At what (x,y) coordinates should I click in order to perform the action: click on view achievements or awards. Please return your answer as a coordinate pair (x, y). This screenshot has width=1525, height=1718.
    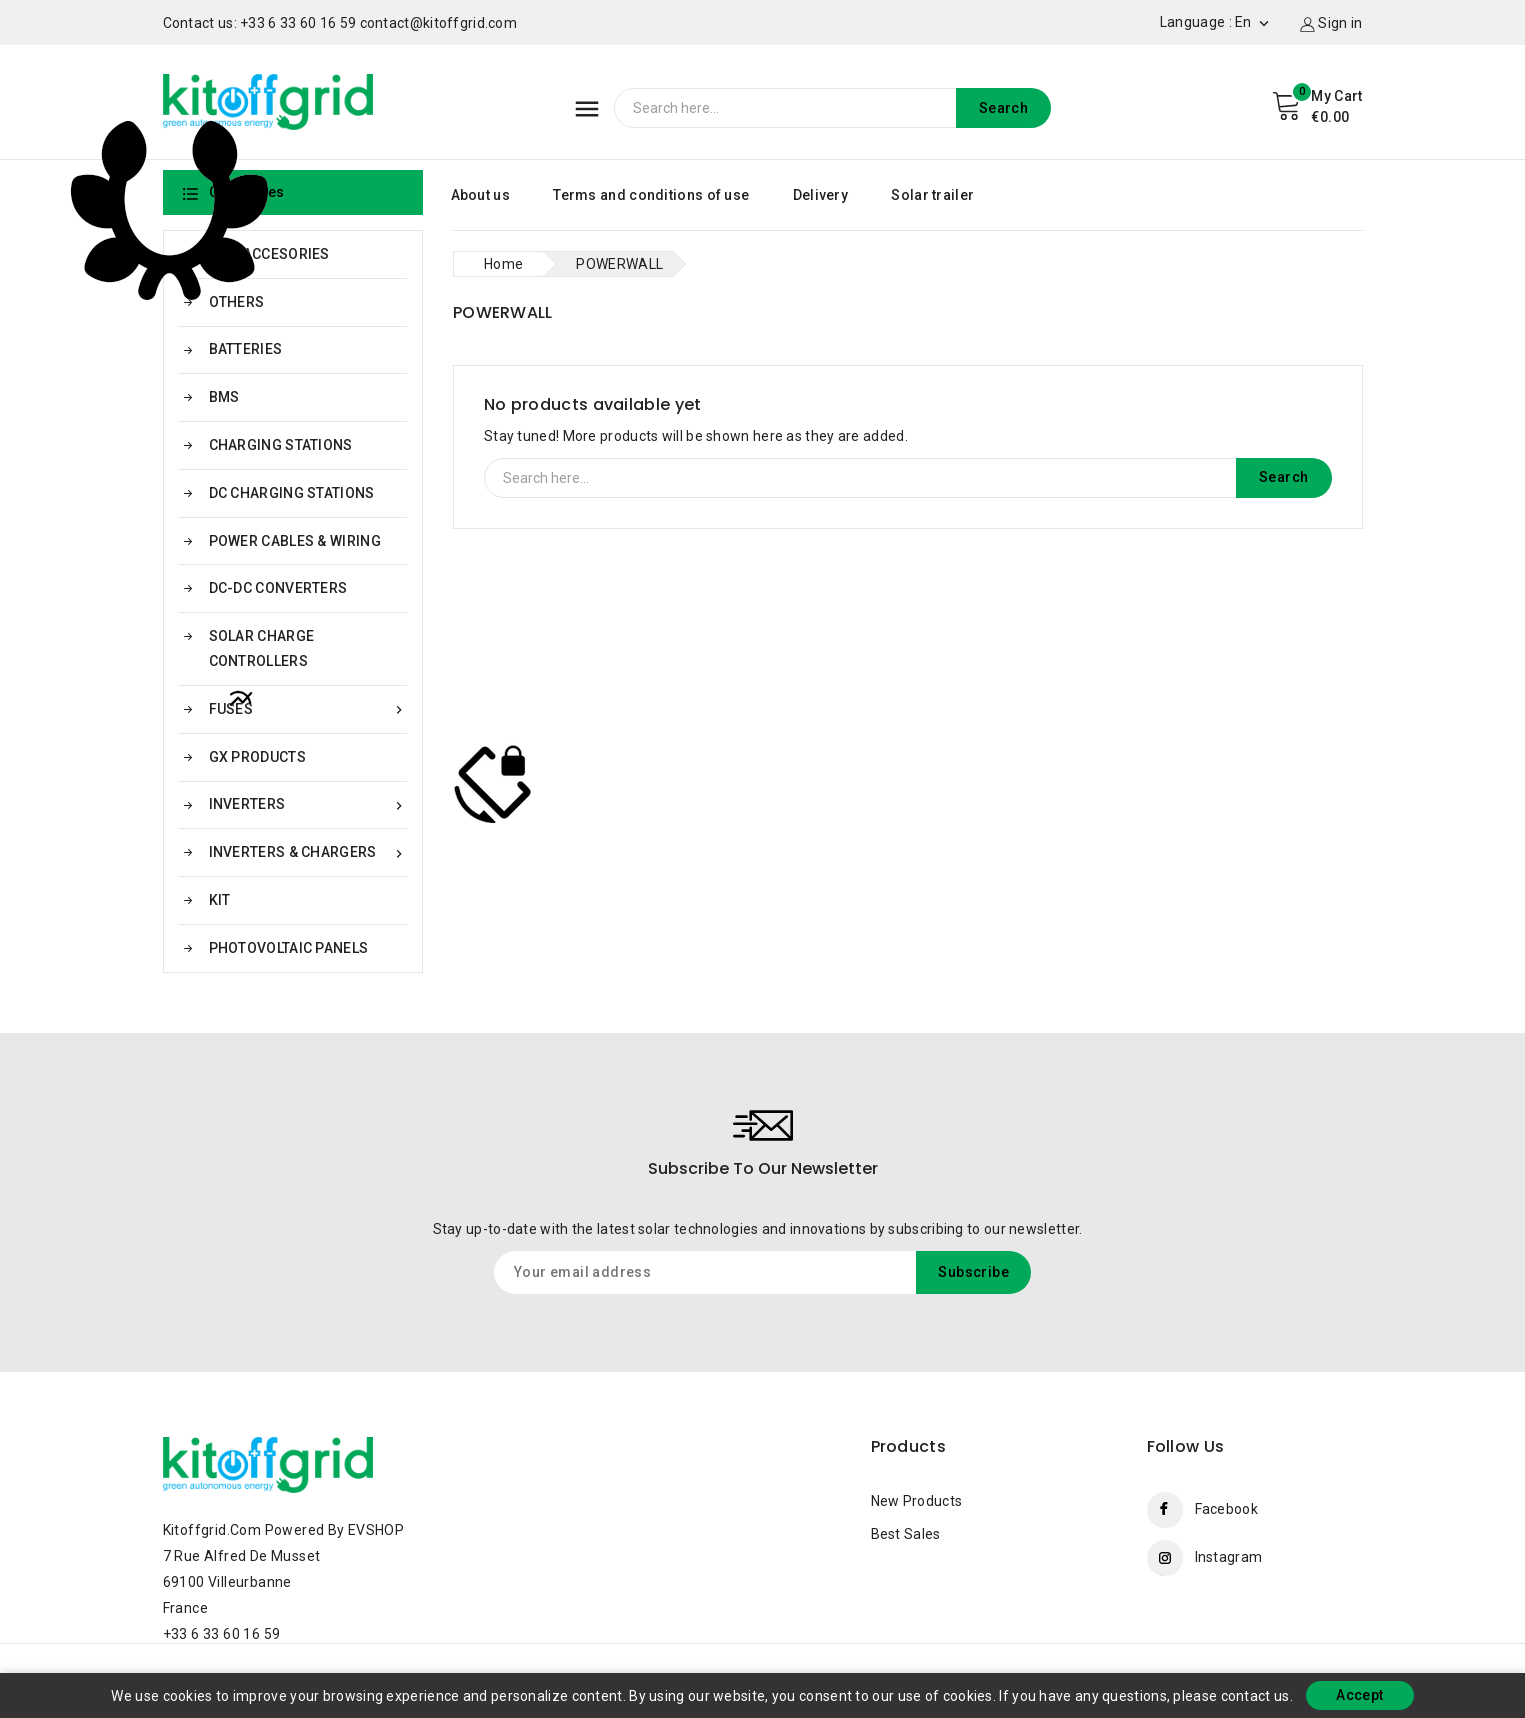
    Looking at the image, I should click on (169, 210).